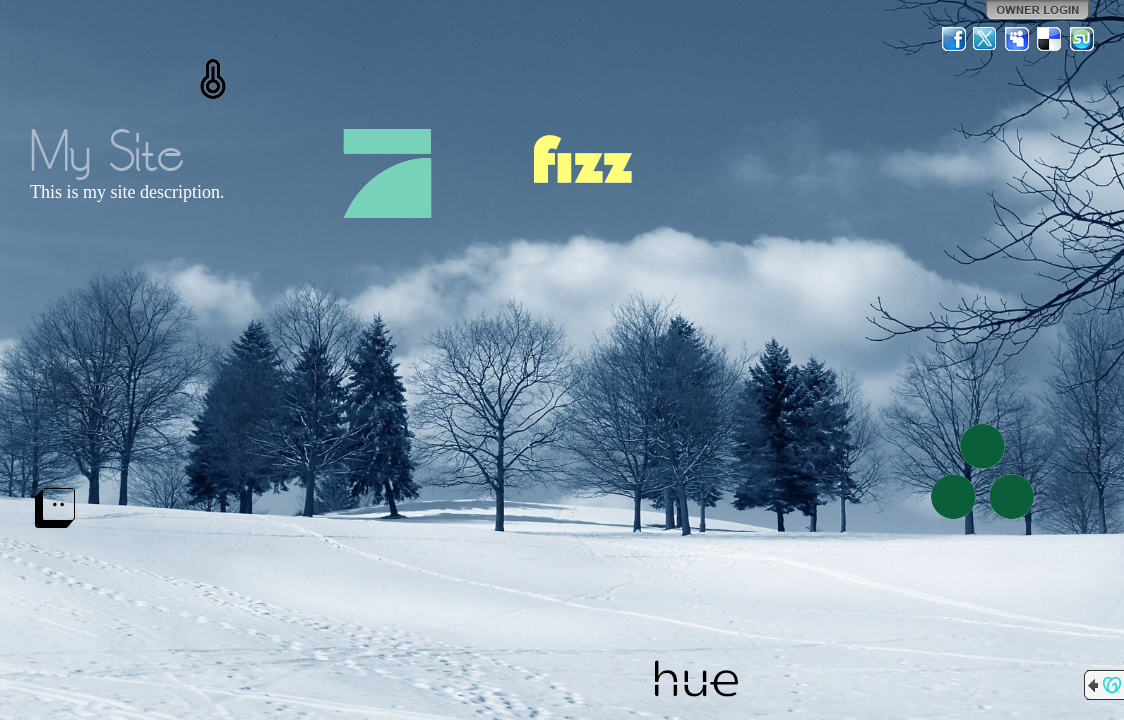  What do you see at coordinates (982, 471) in the screenshot?
I see `open asana project management app` at bounding box center [982, 471].